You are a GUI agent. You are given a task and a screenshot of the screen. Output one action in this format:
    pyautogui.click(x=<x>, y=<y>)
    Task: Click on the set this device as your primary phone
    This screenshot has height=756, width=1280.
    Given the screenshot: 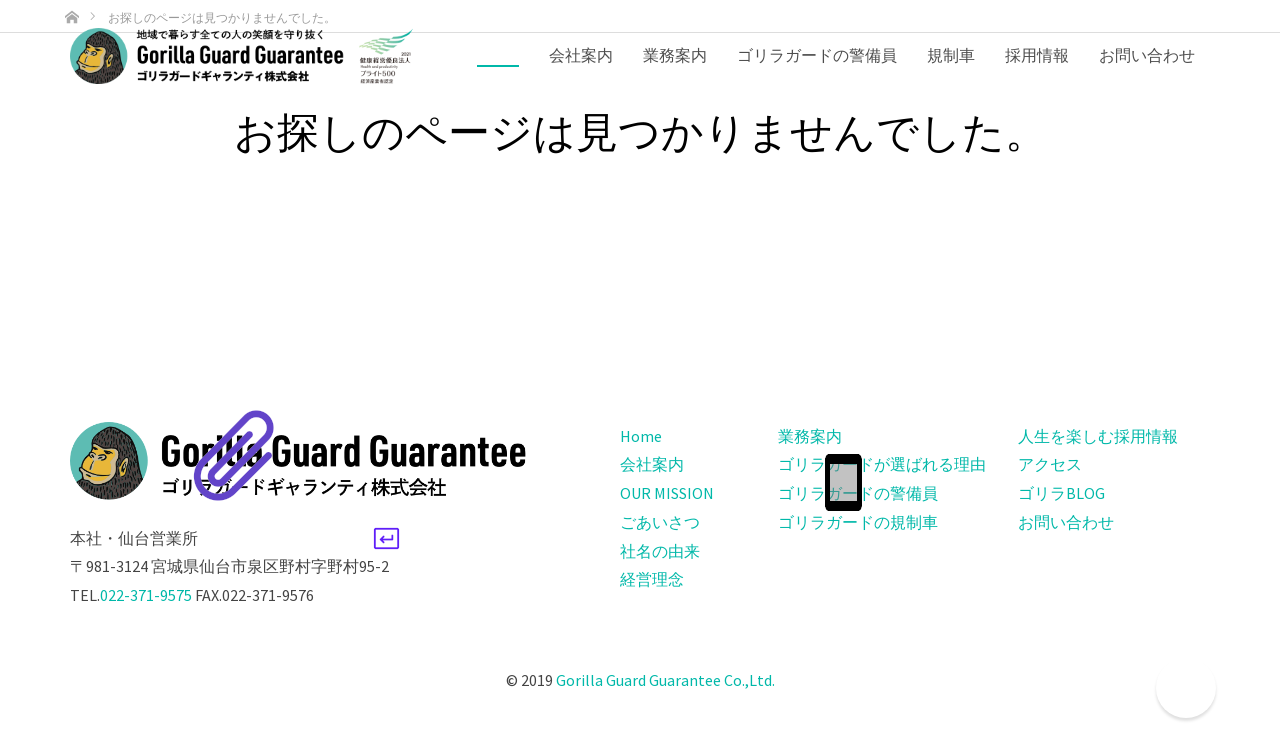 What is the action you would take?
    pyautogui.click(x=843, y=482)
    